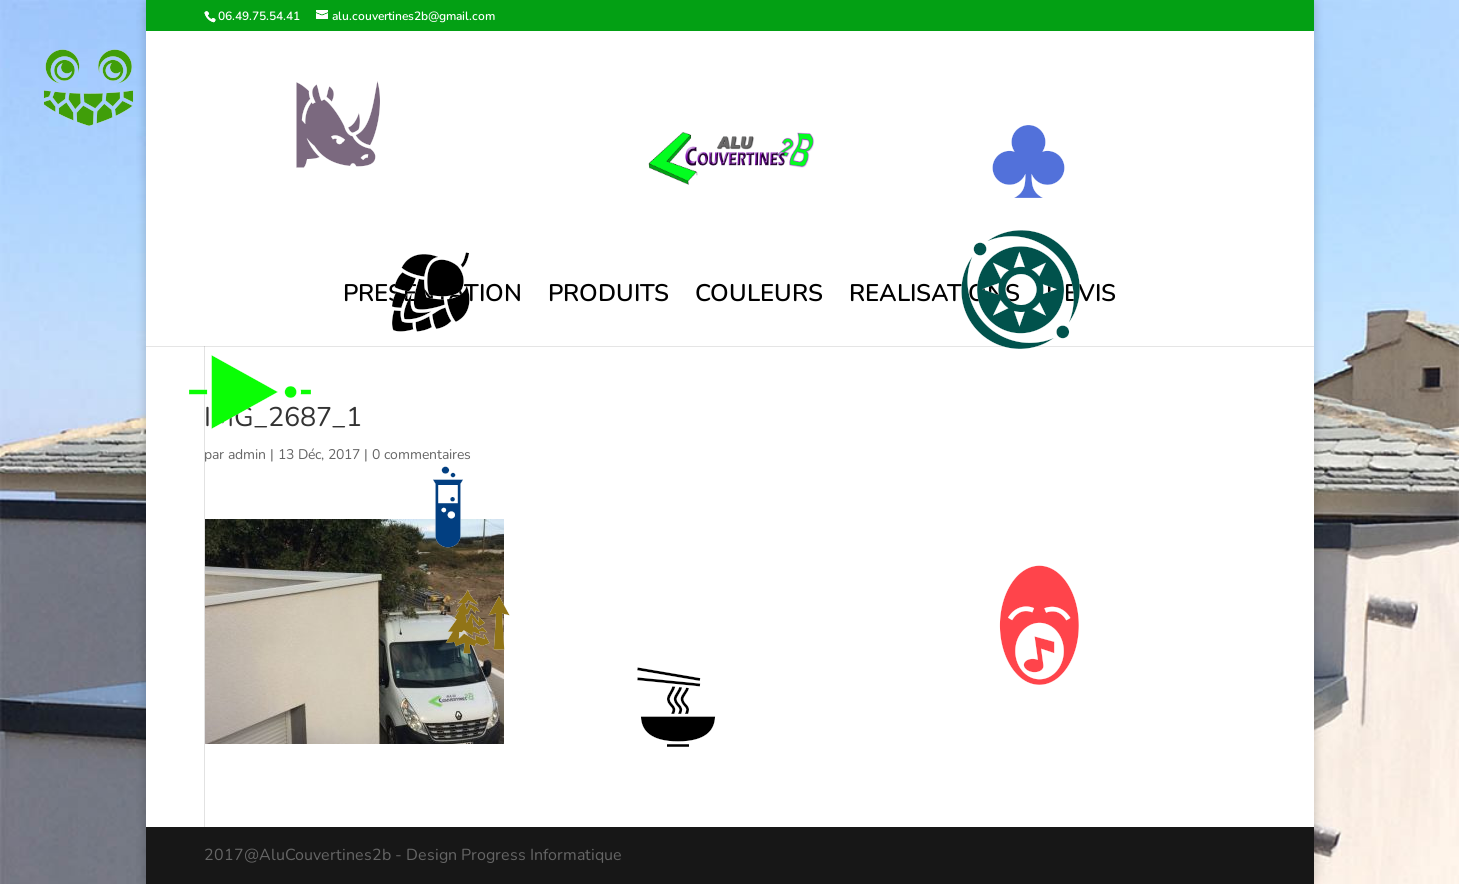 Image resolution: width=1459 pixels, height=884 pixels. I want to click on browse asian cuisine or noodle dishes, so click(678, 707).